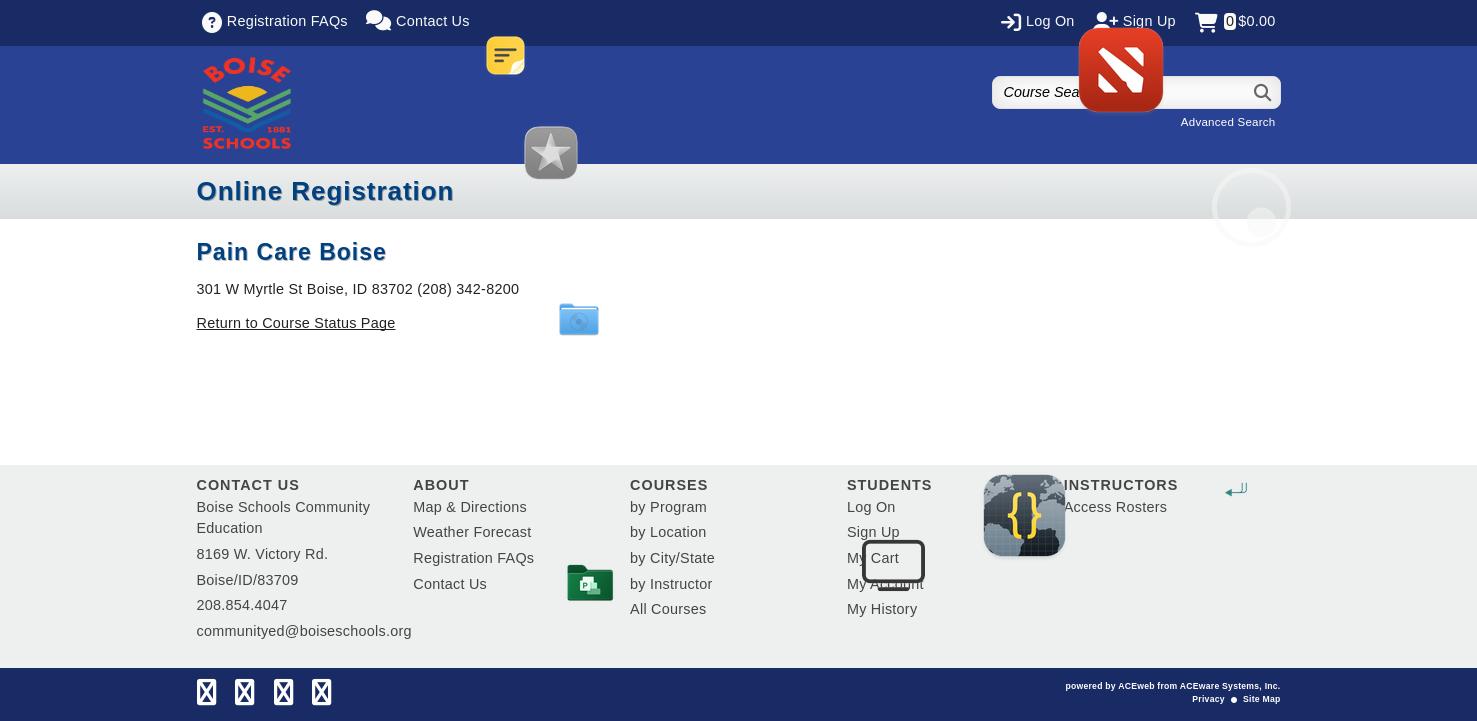 Image resolution: width=1477 pixels, height=721 pixels. Describe the element at coordinates (1235, 489) in the screenshot. I see `reply to all recipients of an email` at that location.